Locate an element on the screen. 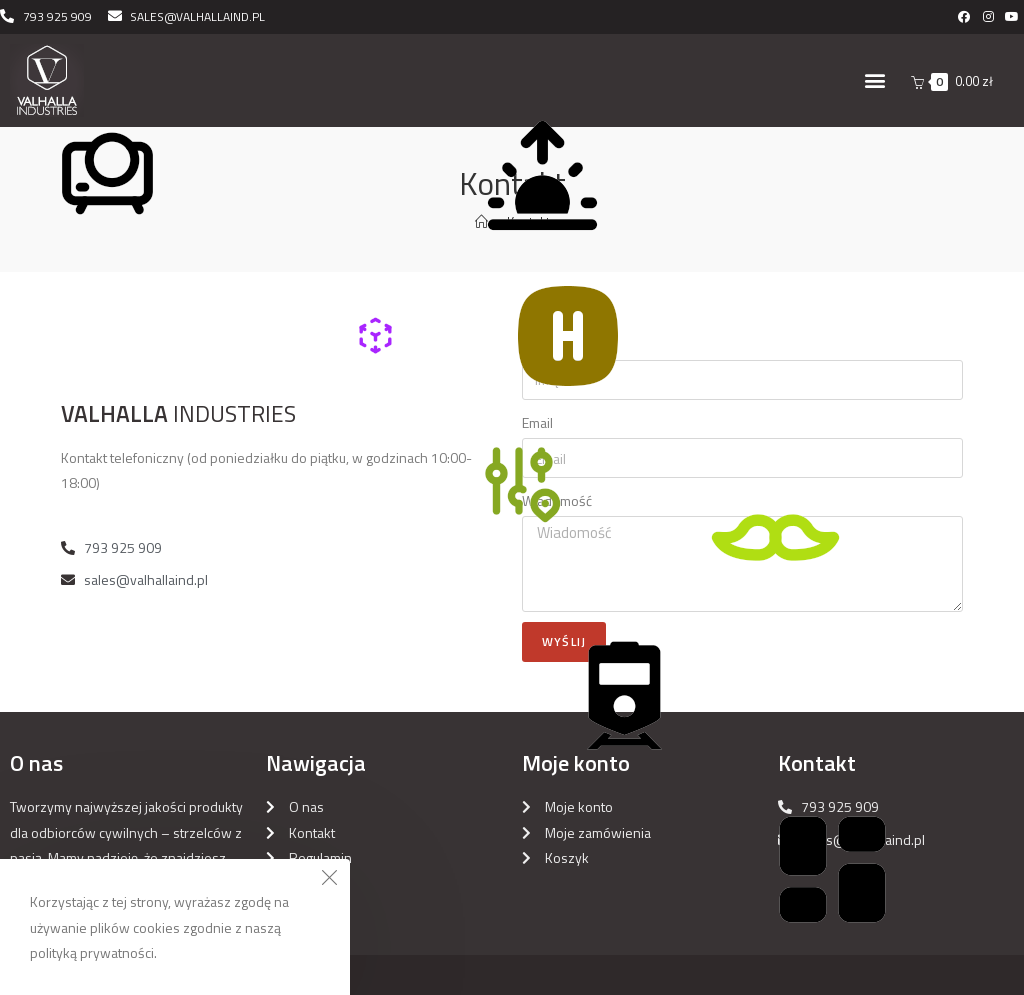 This screenshot has height=995, width=1024. set alarm for sunrise or morning wake-up is located at coordinates (542, 175).